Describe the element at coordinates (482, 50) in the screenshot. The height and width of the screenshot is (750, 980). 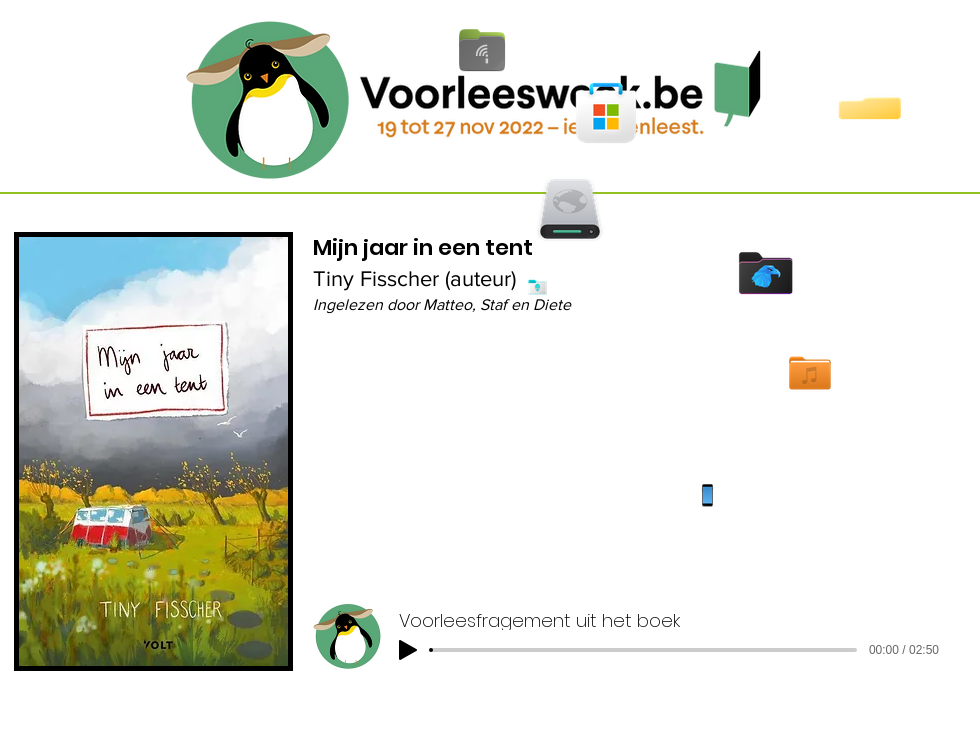
I see `open insync cloud sync folder` at that location.